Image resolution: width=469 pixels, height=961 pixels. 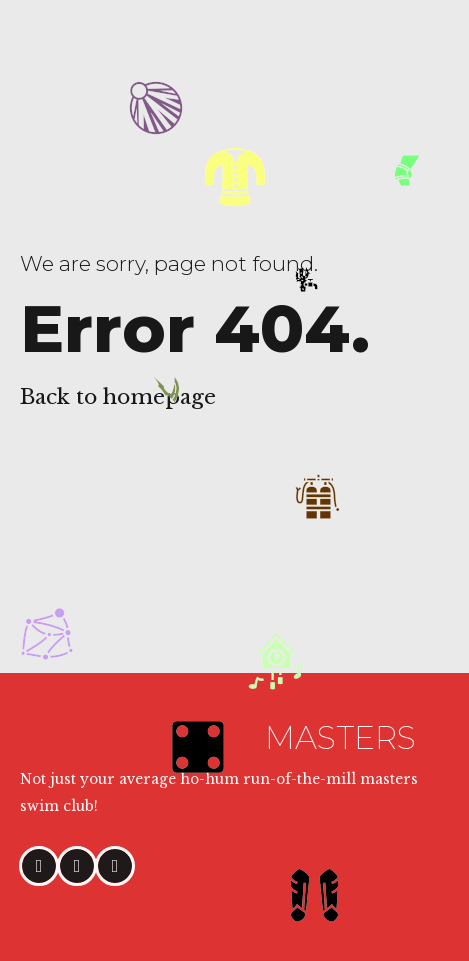 I want to click on tap to water or care for your cactus, so click(x=306, y=279).